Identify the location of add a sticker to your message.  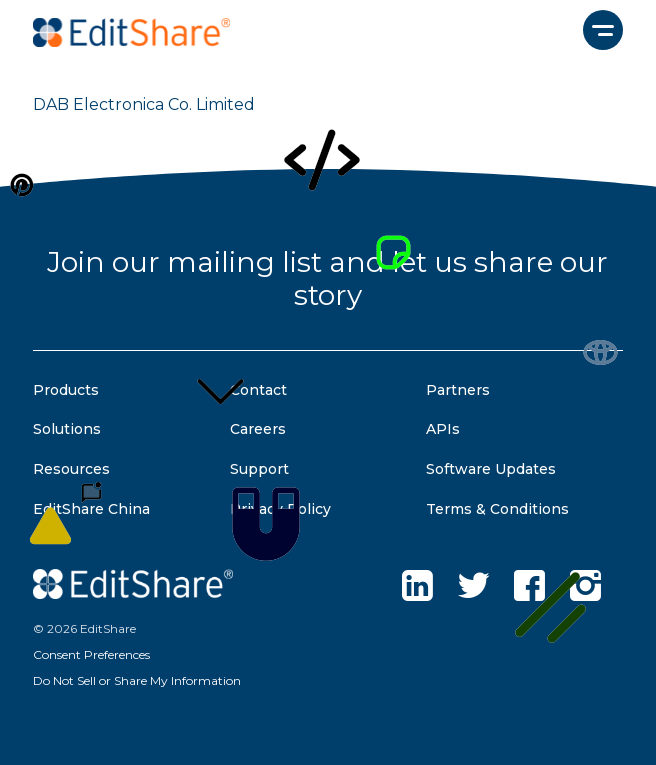
(393, 252).